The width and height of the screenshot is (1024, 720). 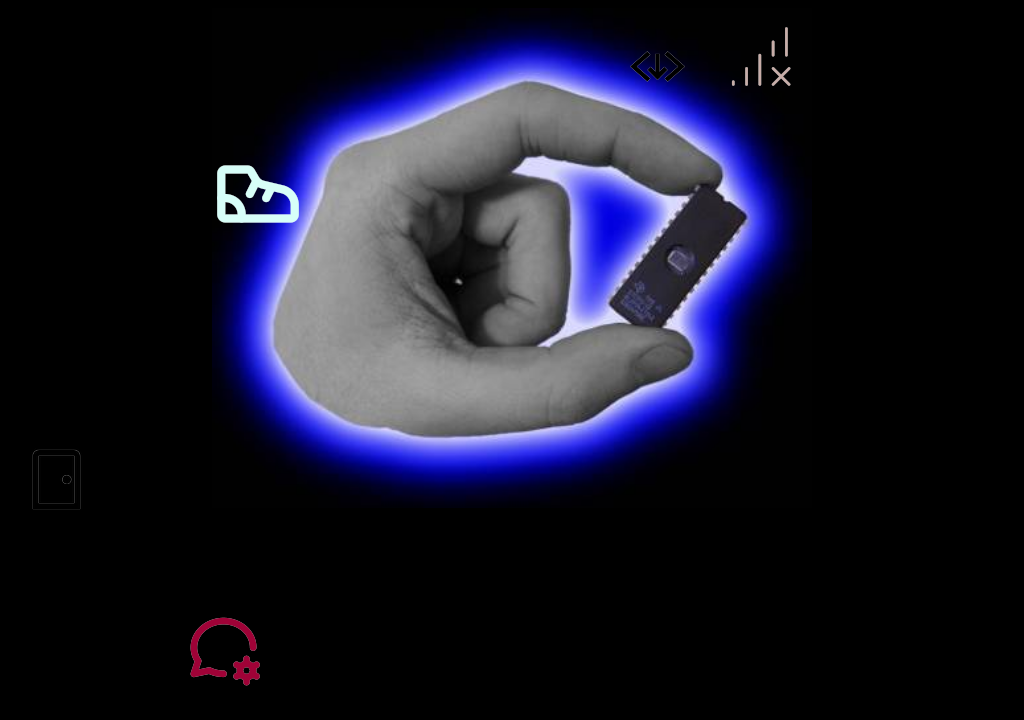 What do you see at coordinates (762, 60) in the screenshot?
I see `no cellular signal available` at bounding box center [762, 60].